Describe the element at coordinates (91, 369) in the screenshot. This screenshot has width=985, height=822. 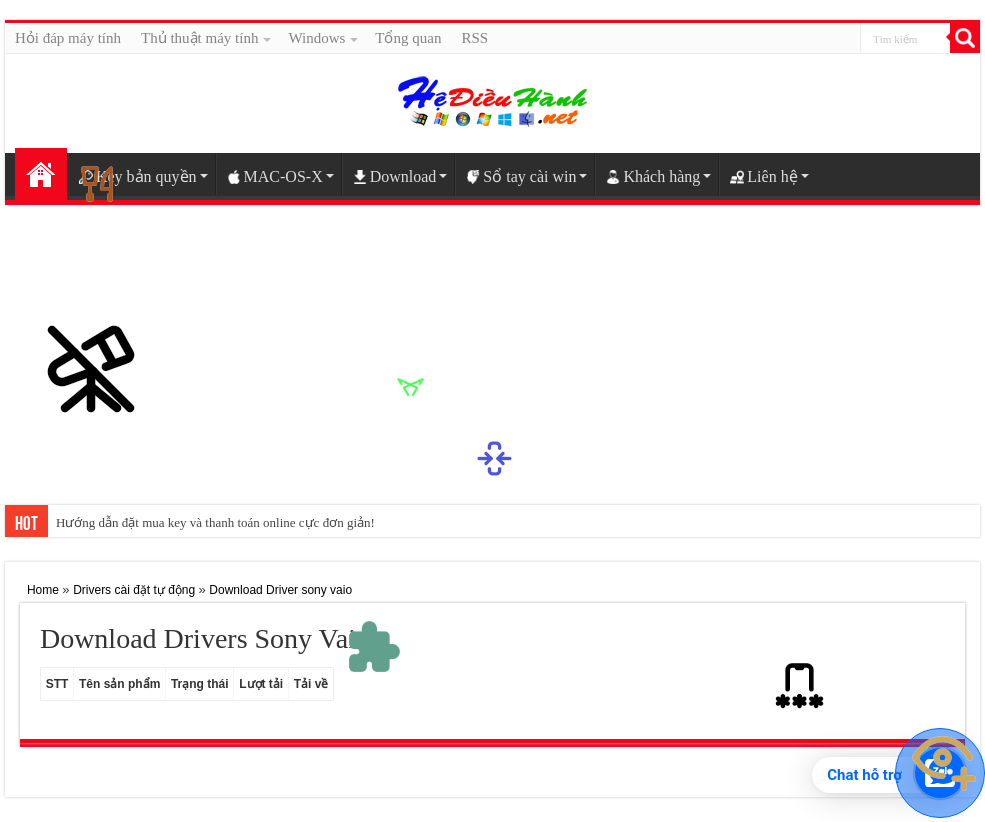
I see `telescope feature disabled or unavailable` at that location.